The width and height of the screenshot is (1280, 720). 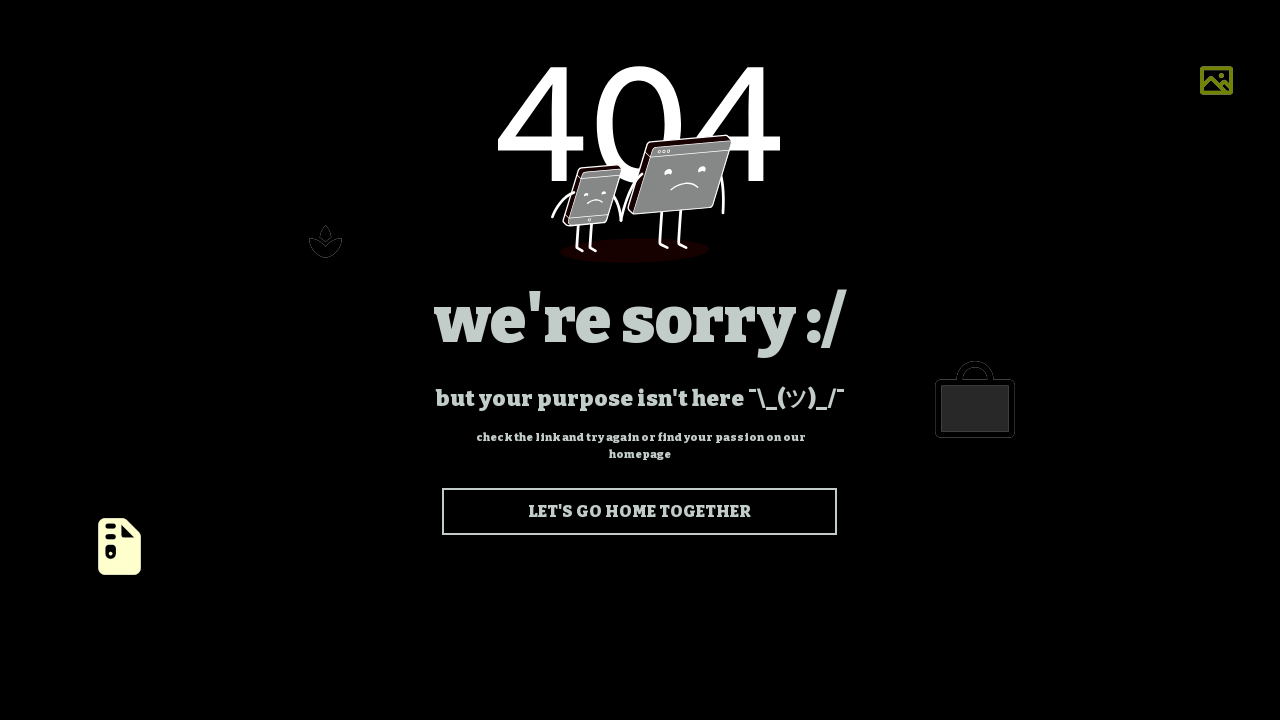 I want to click on access spa or wellness features, so click(x=325, y=241).